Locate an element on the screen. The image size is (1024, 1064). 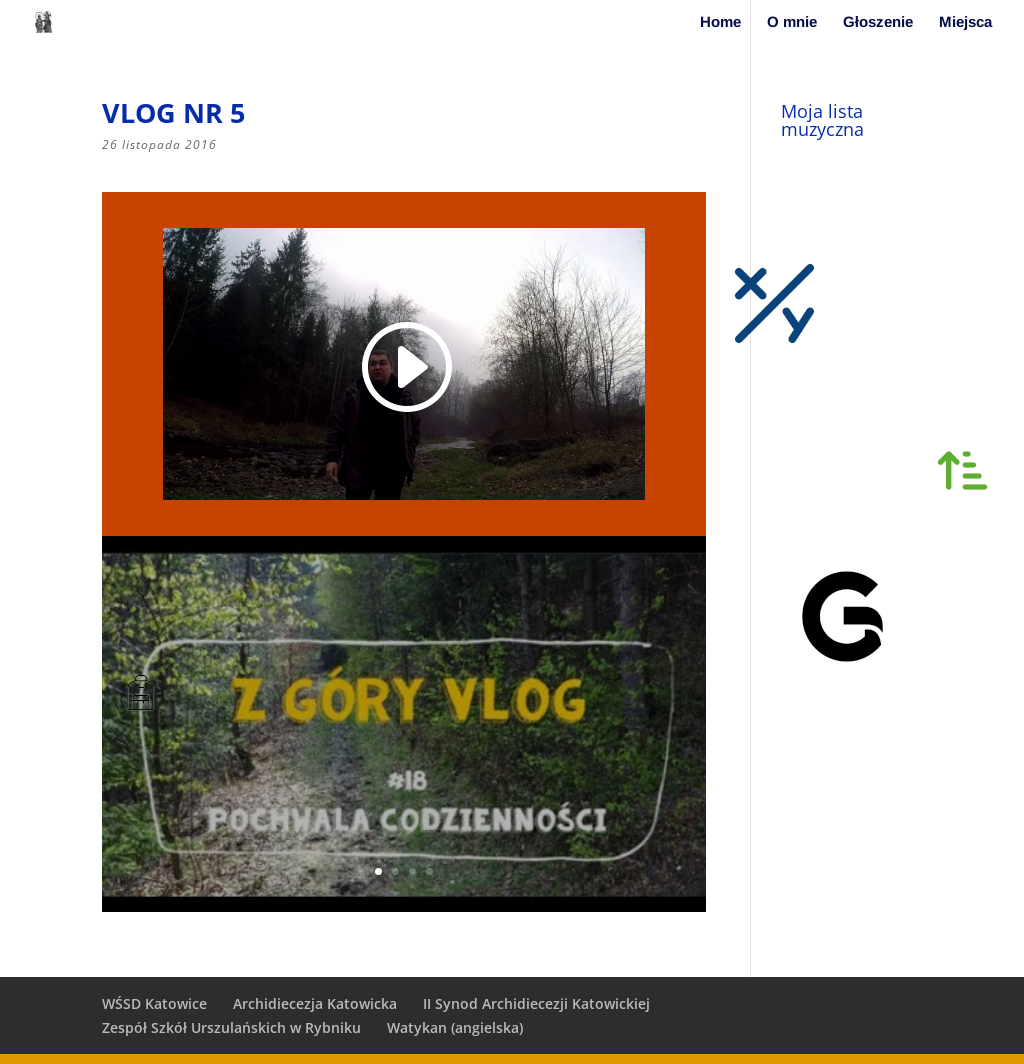
access your inventory or storage is located at coordinates (141, 694).